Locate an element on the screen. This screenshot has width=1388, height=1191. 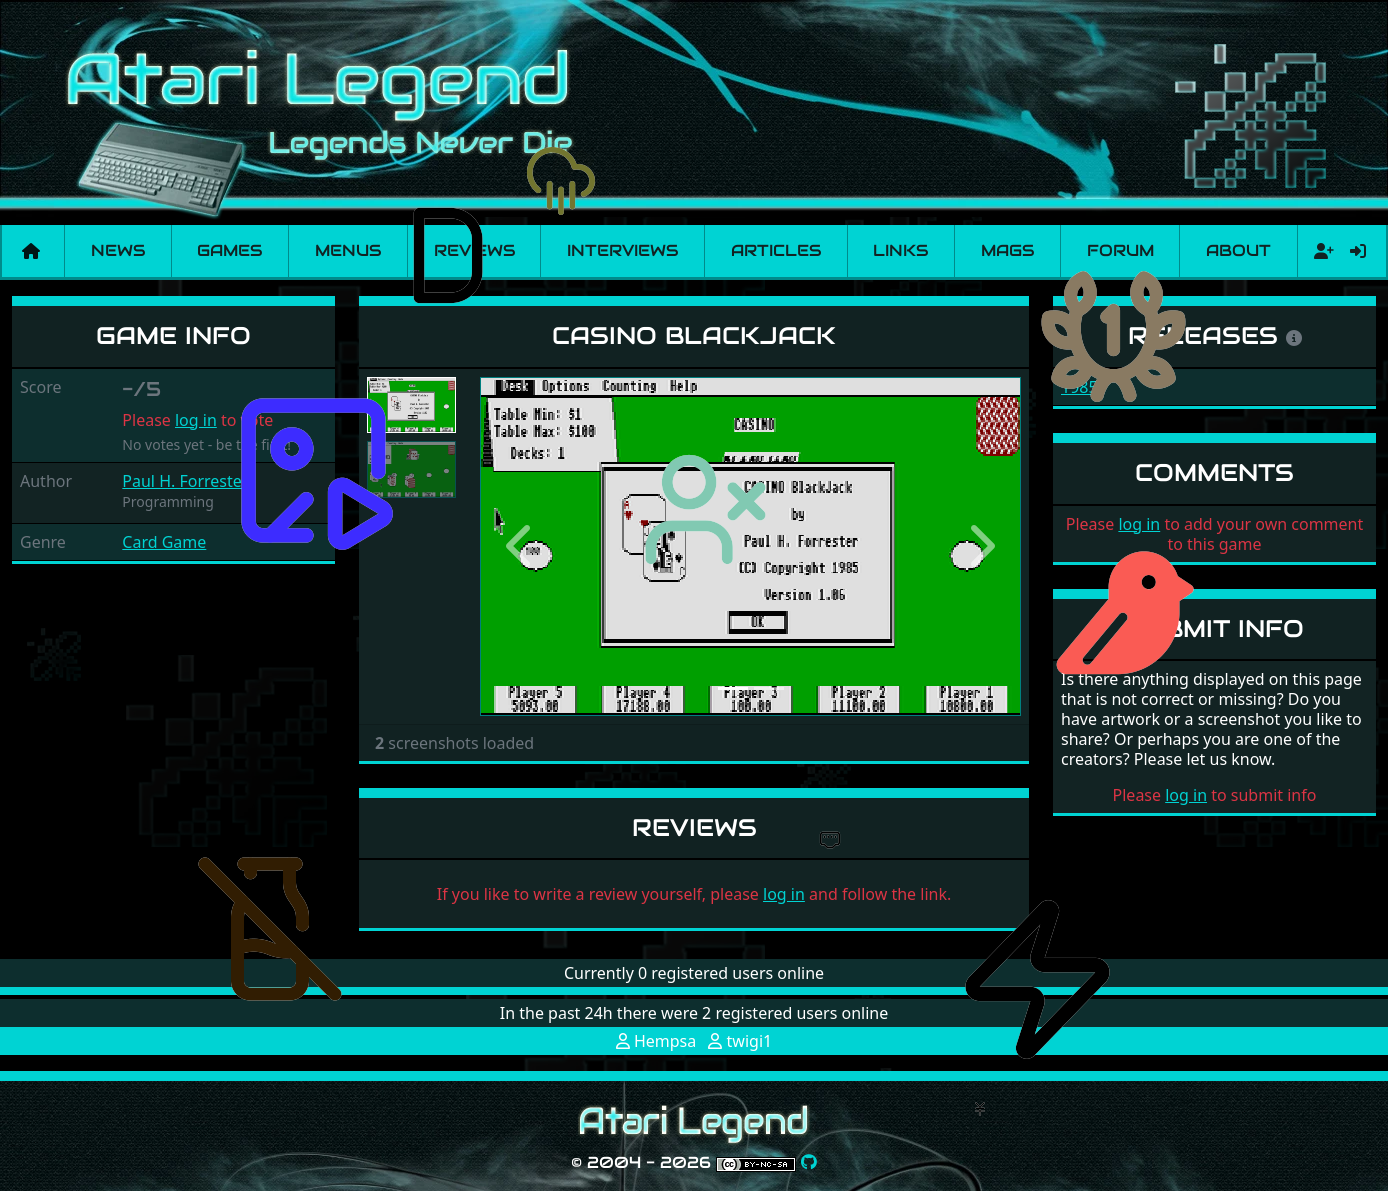
view prices in japanese yen is located at coordinates (980, 1109).